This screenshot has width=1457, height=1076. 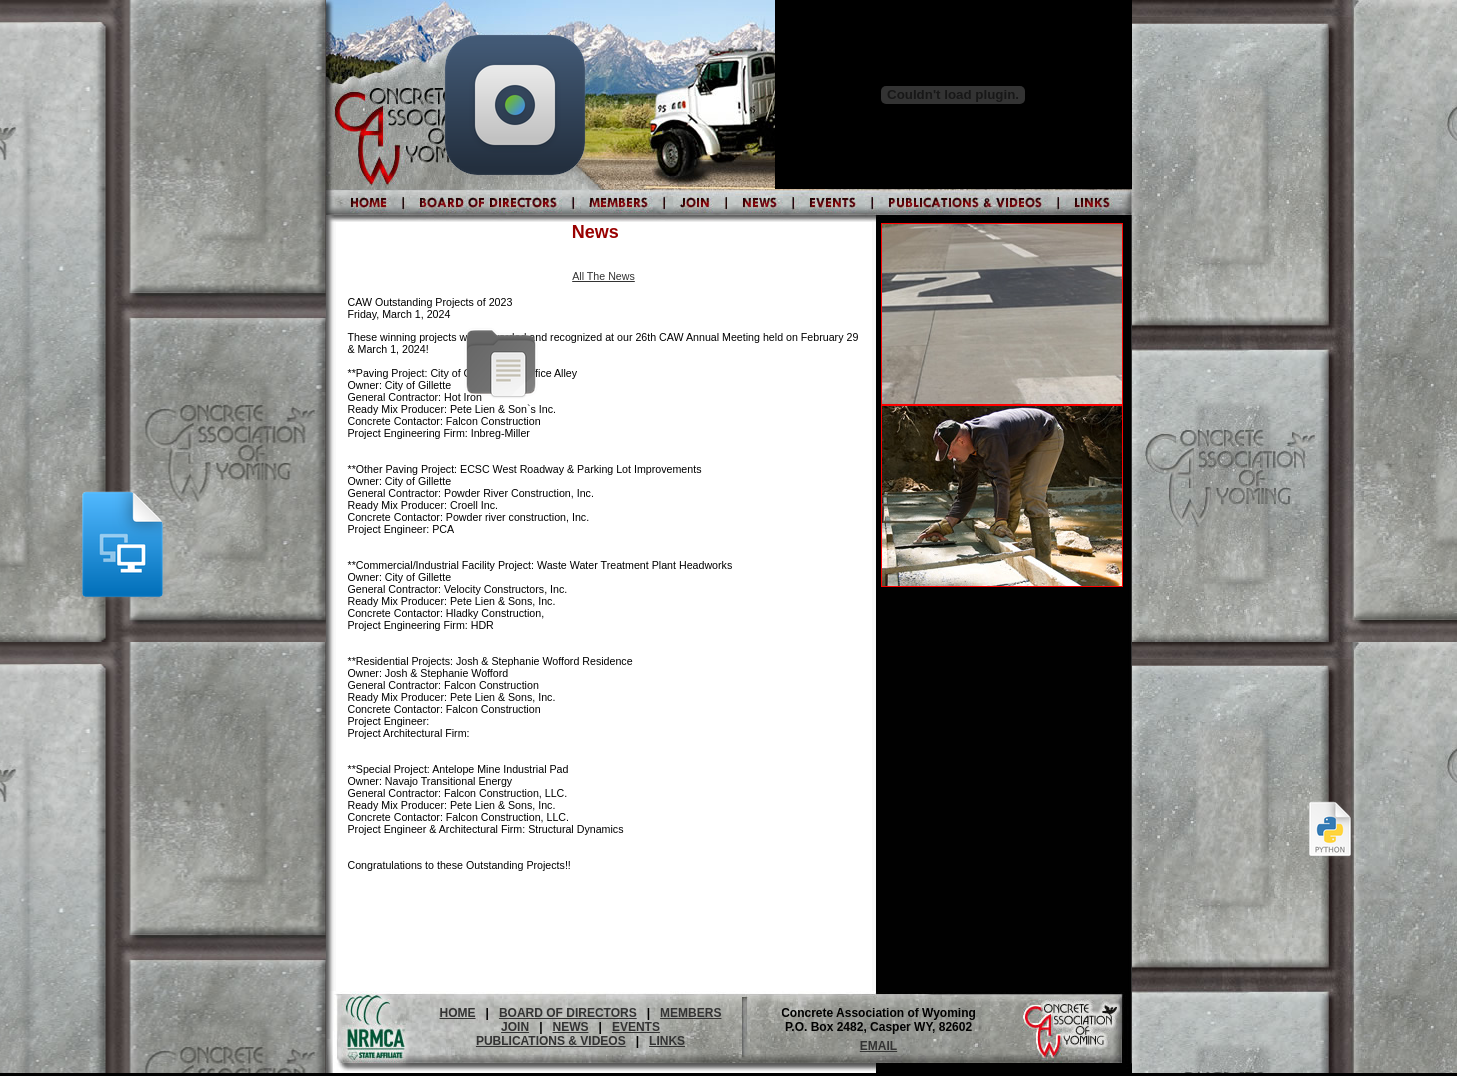 What do you see at coordinates (501, 362) in the screenshot?
I see `open an existing document or file` at bounding box center [501, 362].